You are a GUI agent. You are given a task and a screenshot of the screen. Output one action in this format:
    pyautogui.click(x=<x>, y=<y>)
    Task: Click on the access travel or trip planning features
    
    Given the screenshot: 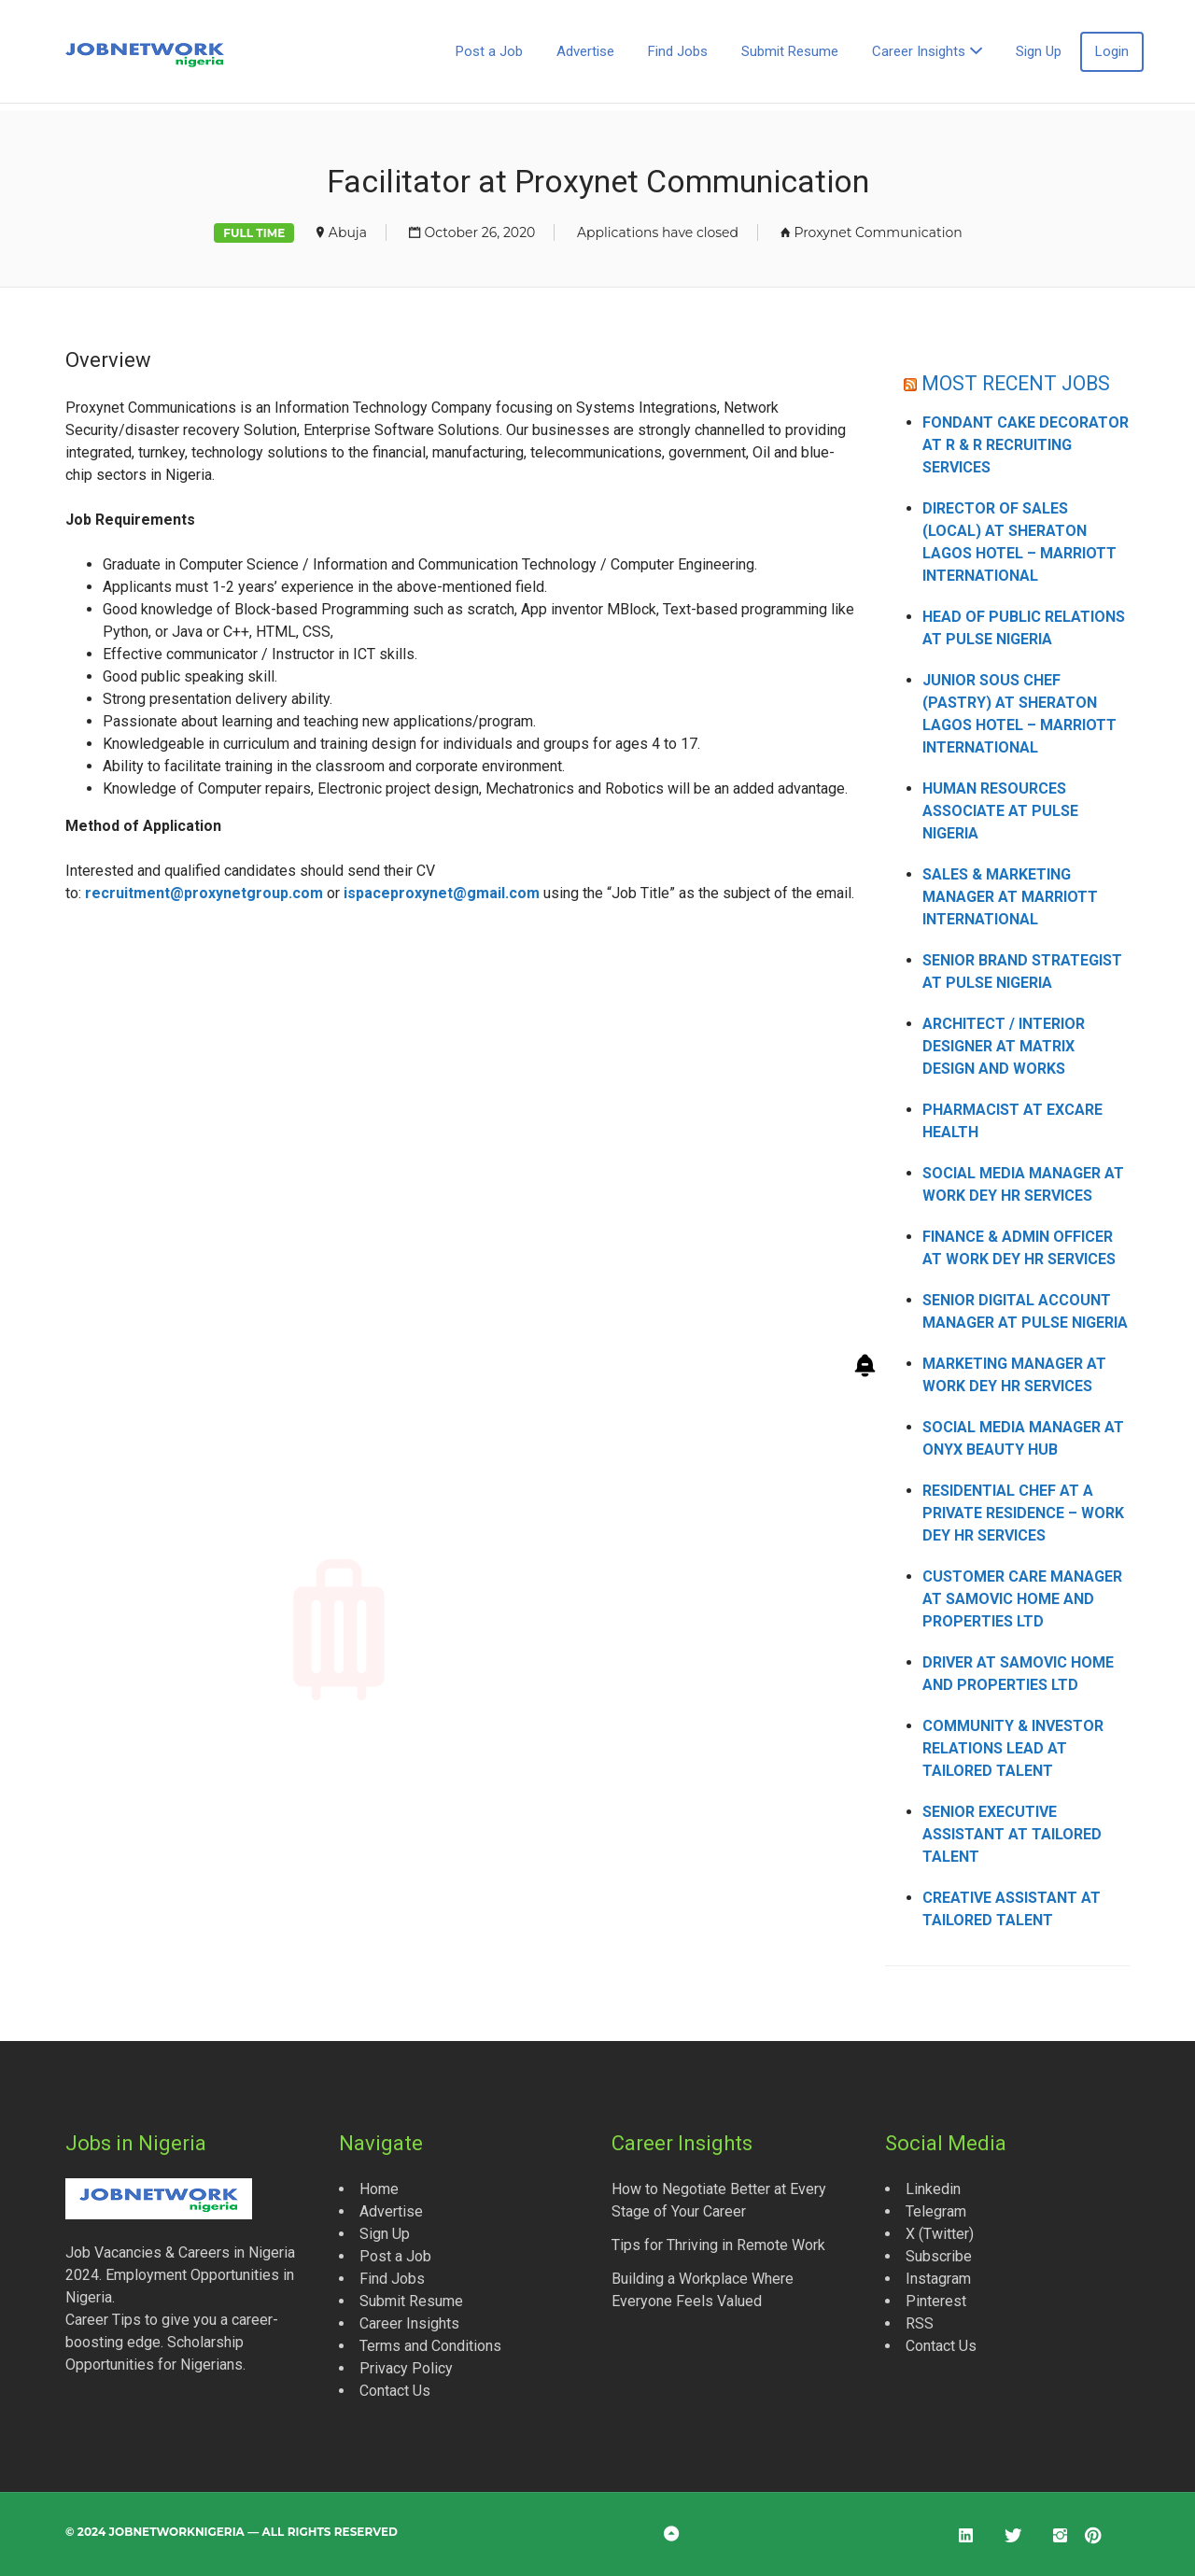 What is the action you would take?
    pyautogui.click(x=339, y=1632)
    